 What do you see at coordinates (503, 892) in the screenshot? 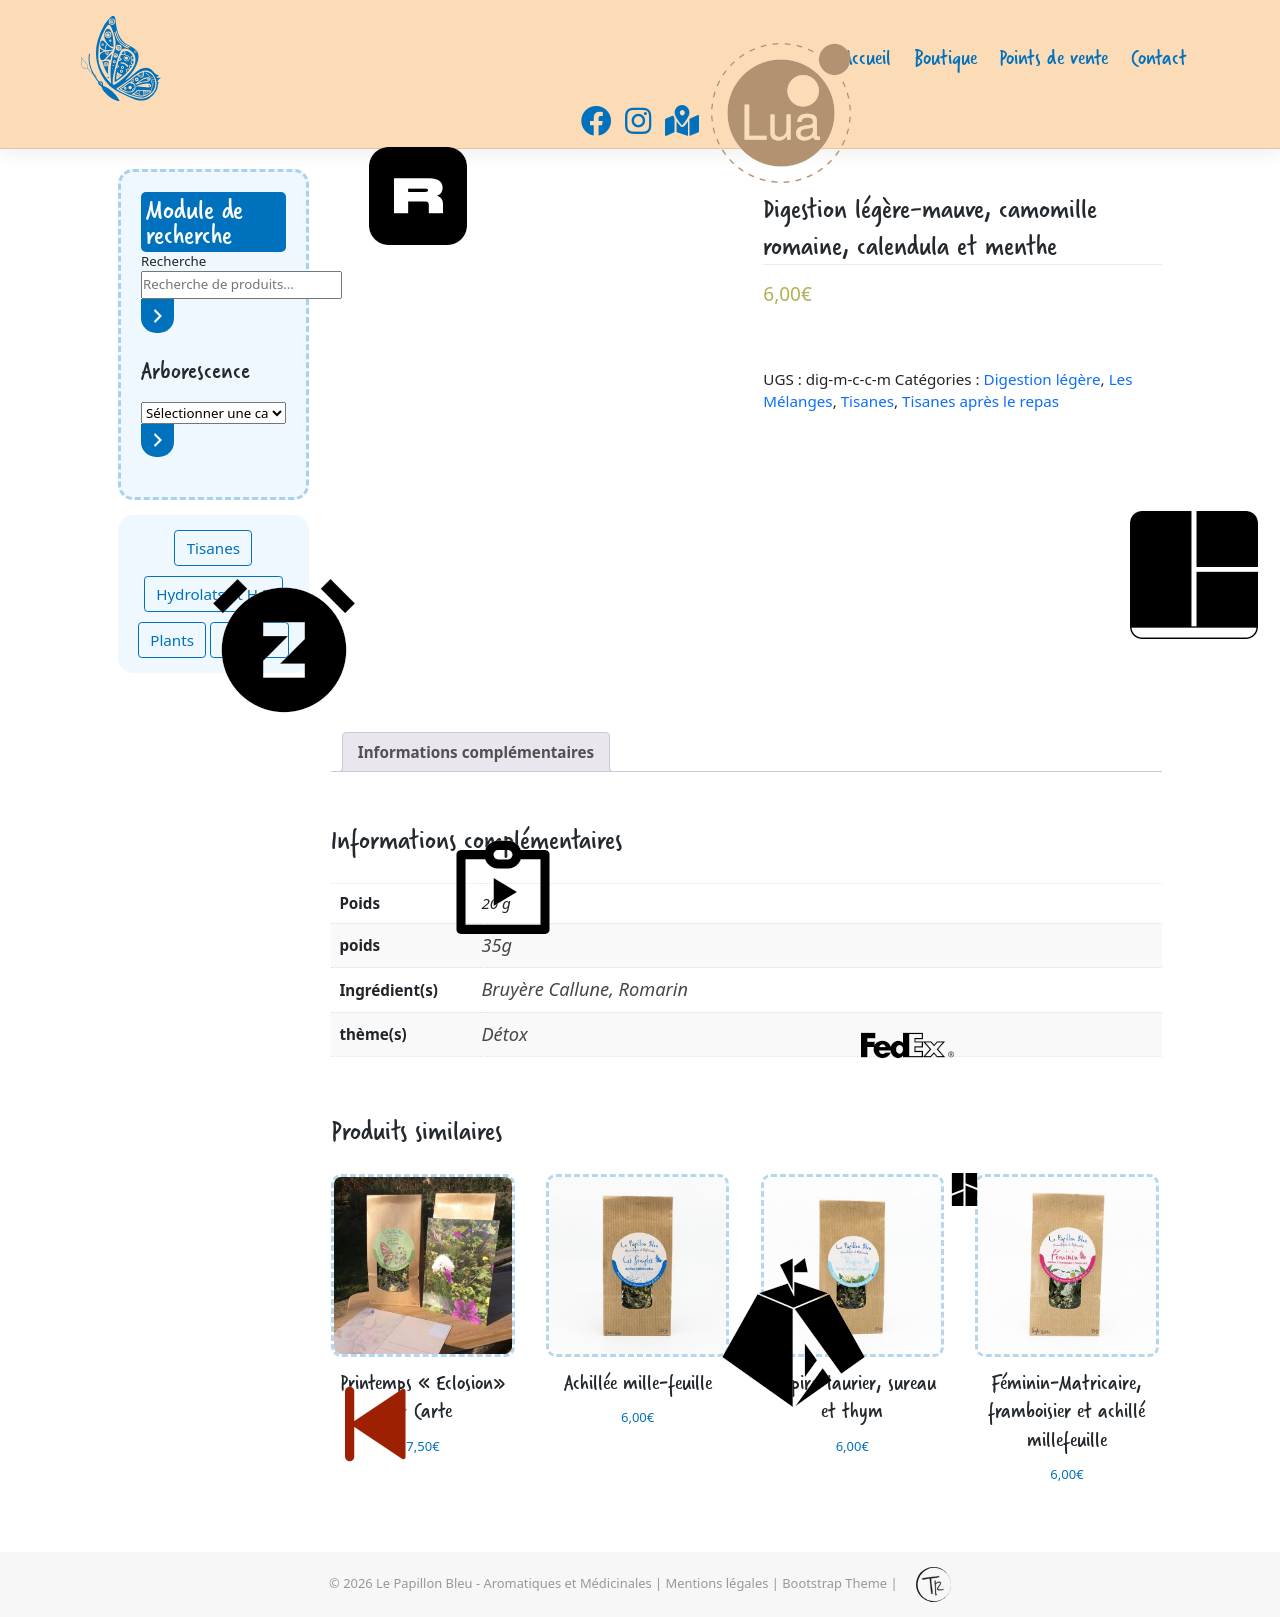
I see `start a presentation slideshow` at bounding box center [503, 892].